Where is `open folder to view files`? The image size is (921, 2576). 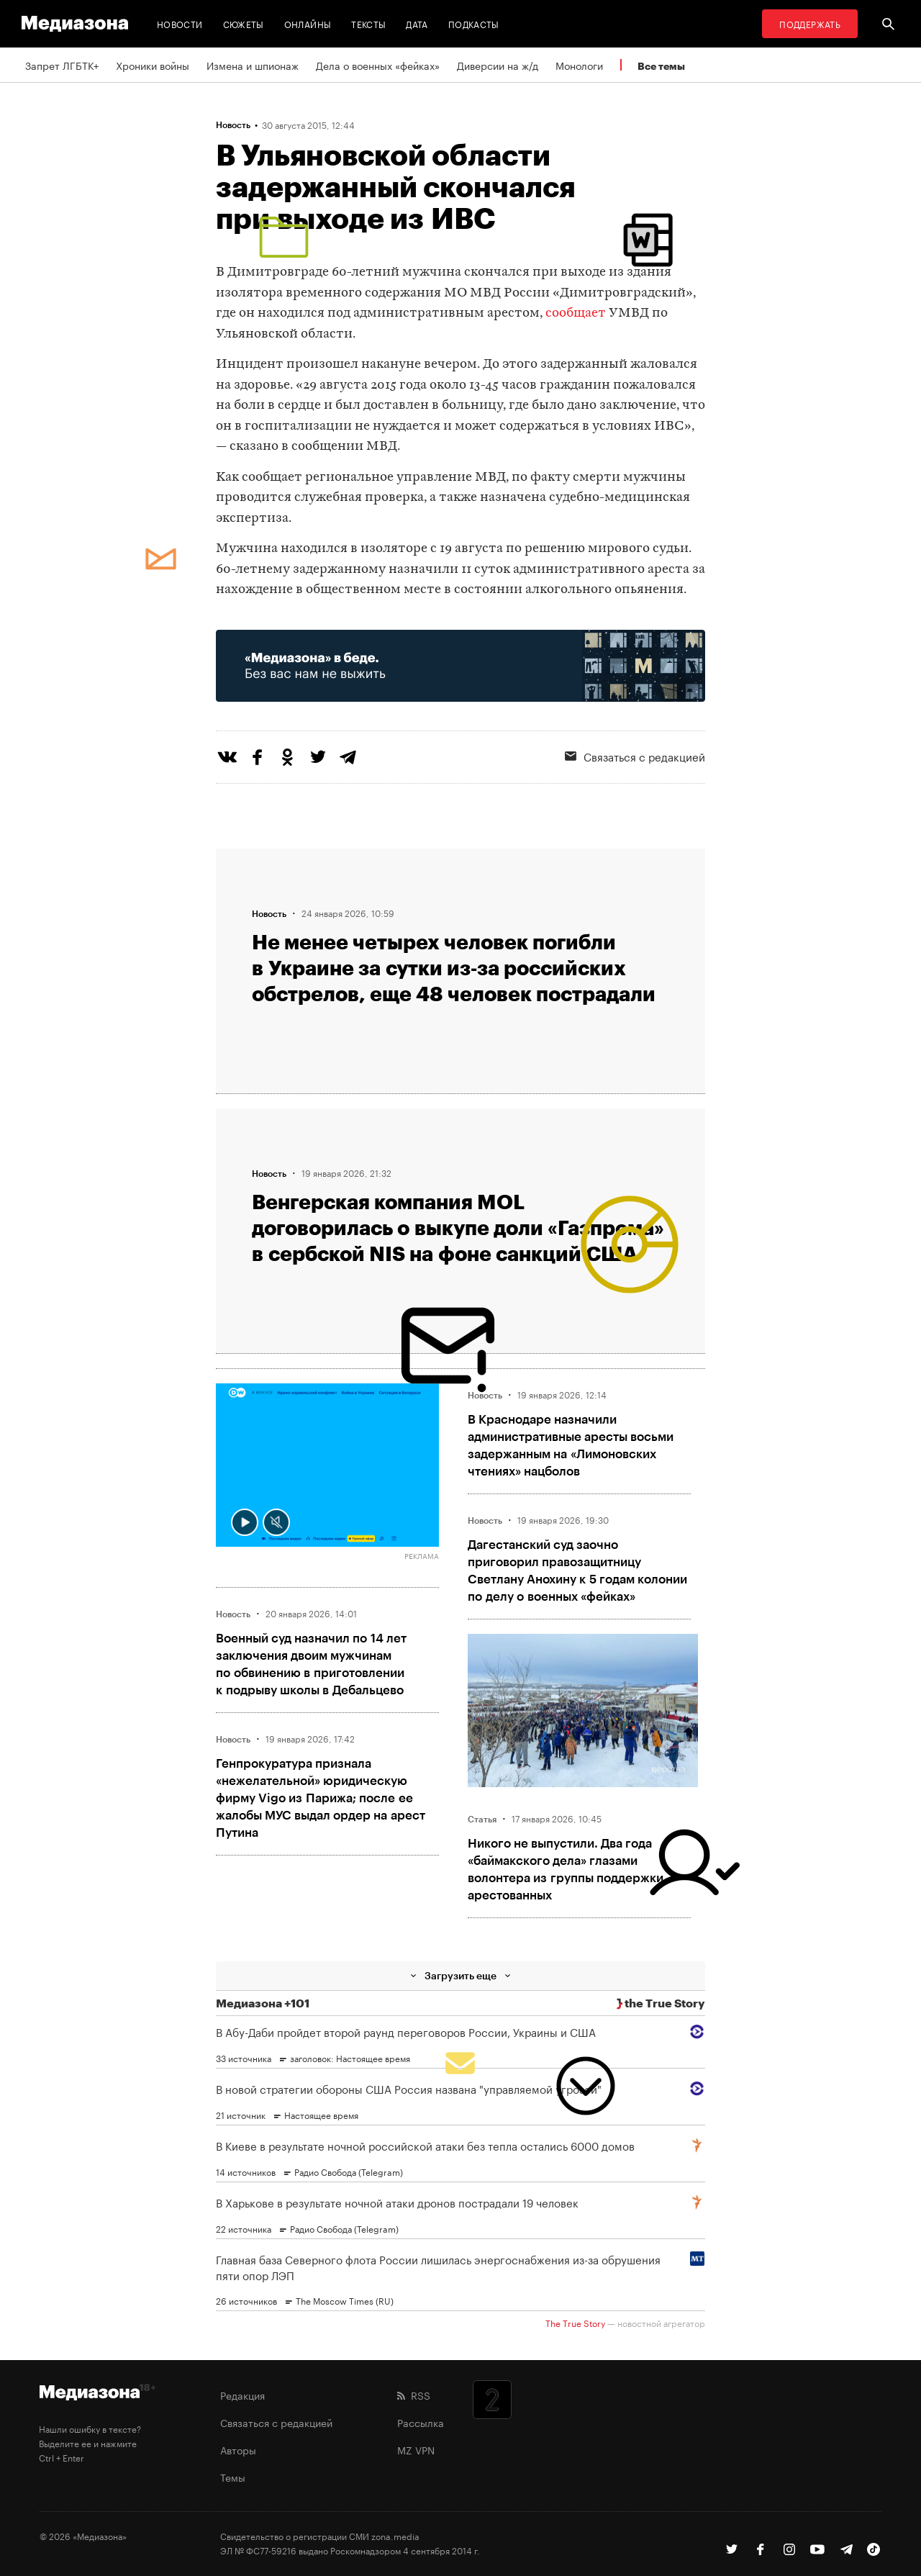 open folder to view files is located at coordinates (283, 237).